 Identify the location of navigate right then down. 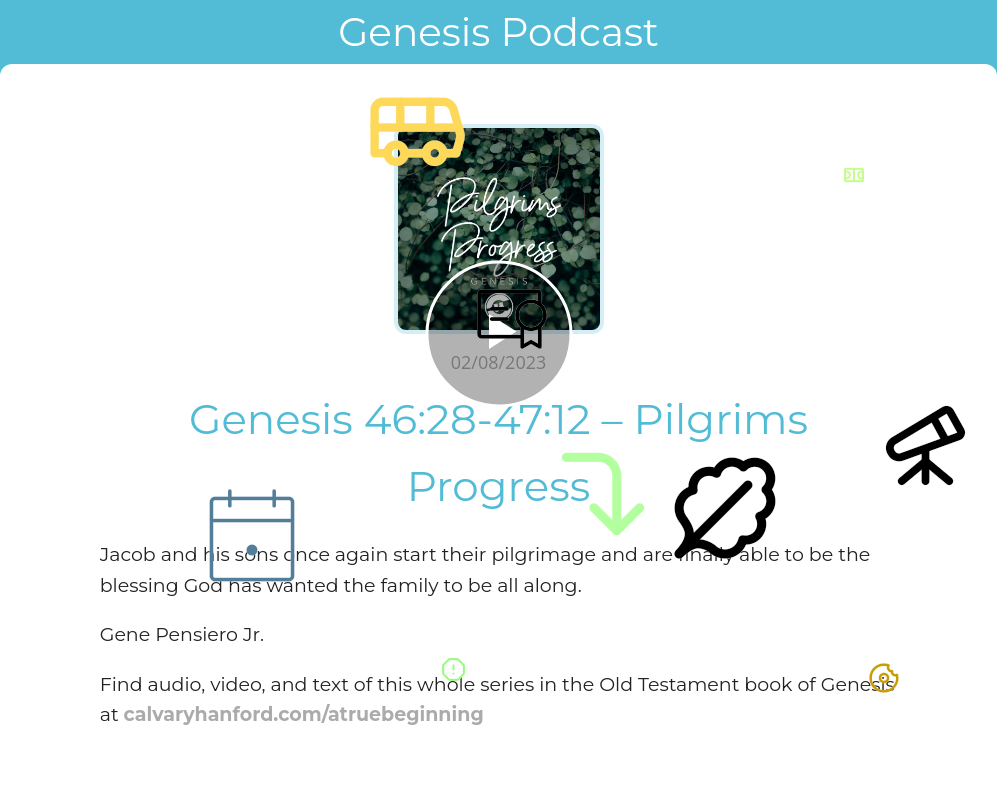
(603, 494).